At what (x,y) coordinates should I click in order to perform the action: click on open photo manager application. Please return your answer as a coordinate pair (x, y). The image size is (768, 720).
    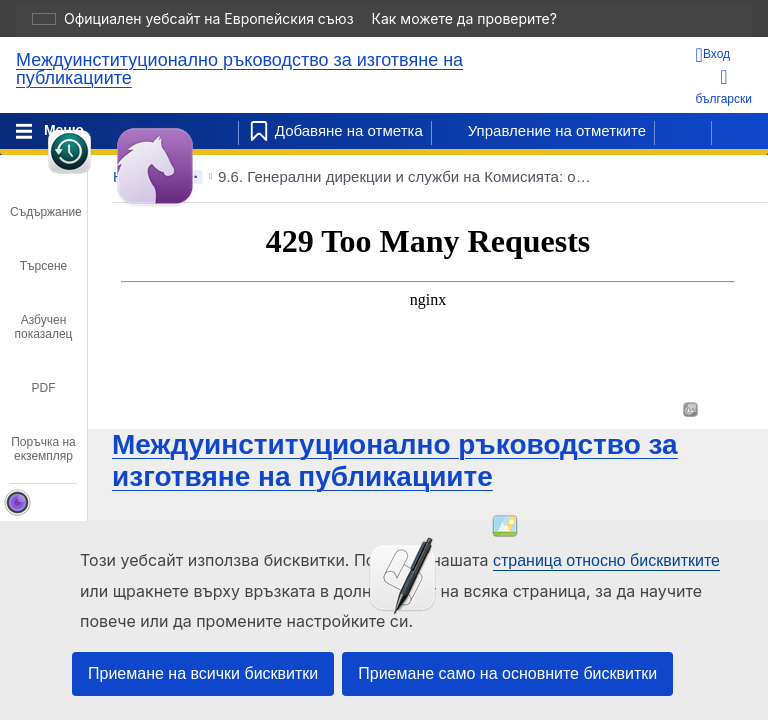
    Looking at the image, I should click on (505, 526).